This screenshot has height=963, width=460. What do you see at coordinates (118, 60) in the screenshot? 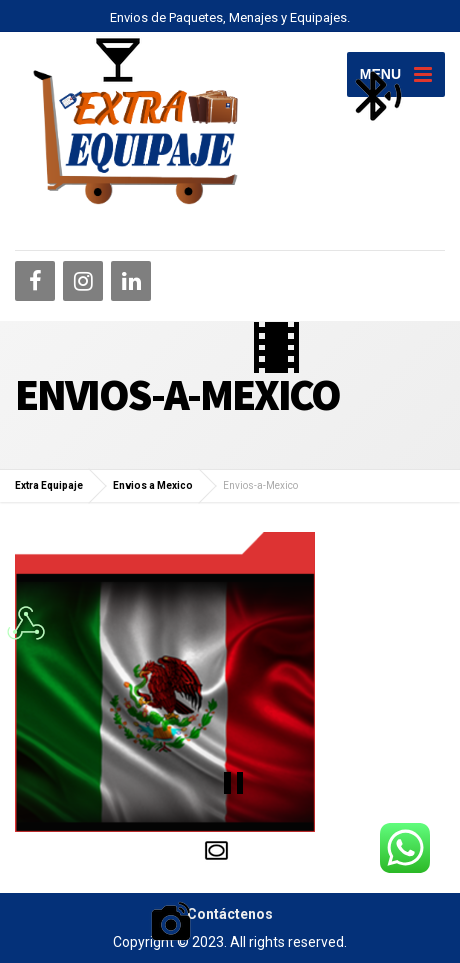
I see `find nearby bars or nightlife` at bounding box center [118, 60].